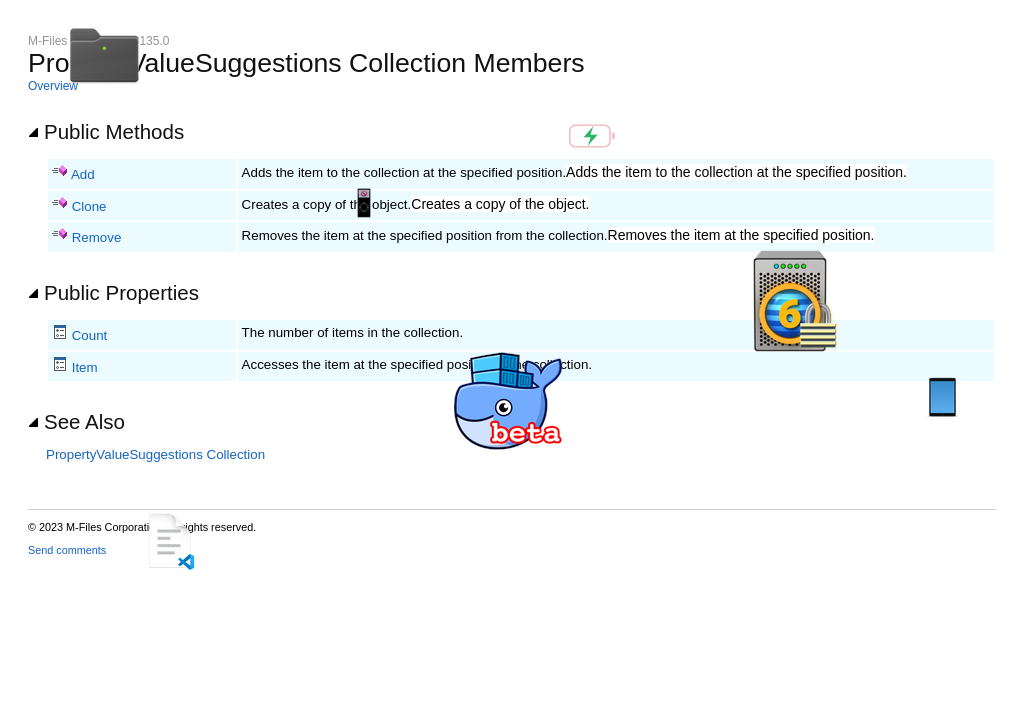 The width and height of the screenshot is (1024, 720). I want to click on launch Docker container platform, so click(508, 401).